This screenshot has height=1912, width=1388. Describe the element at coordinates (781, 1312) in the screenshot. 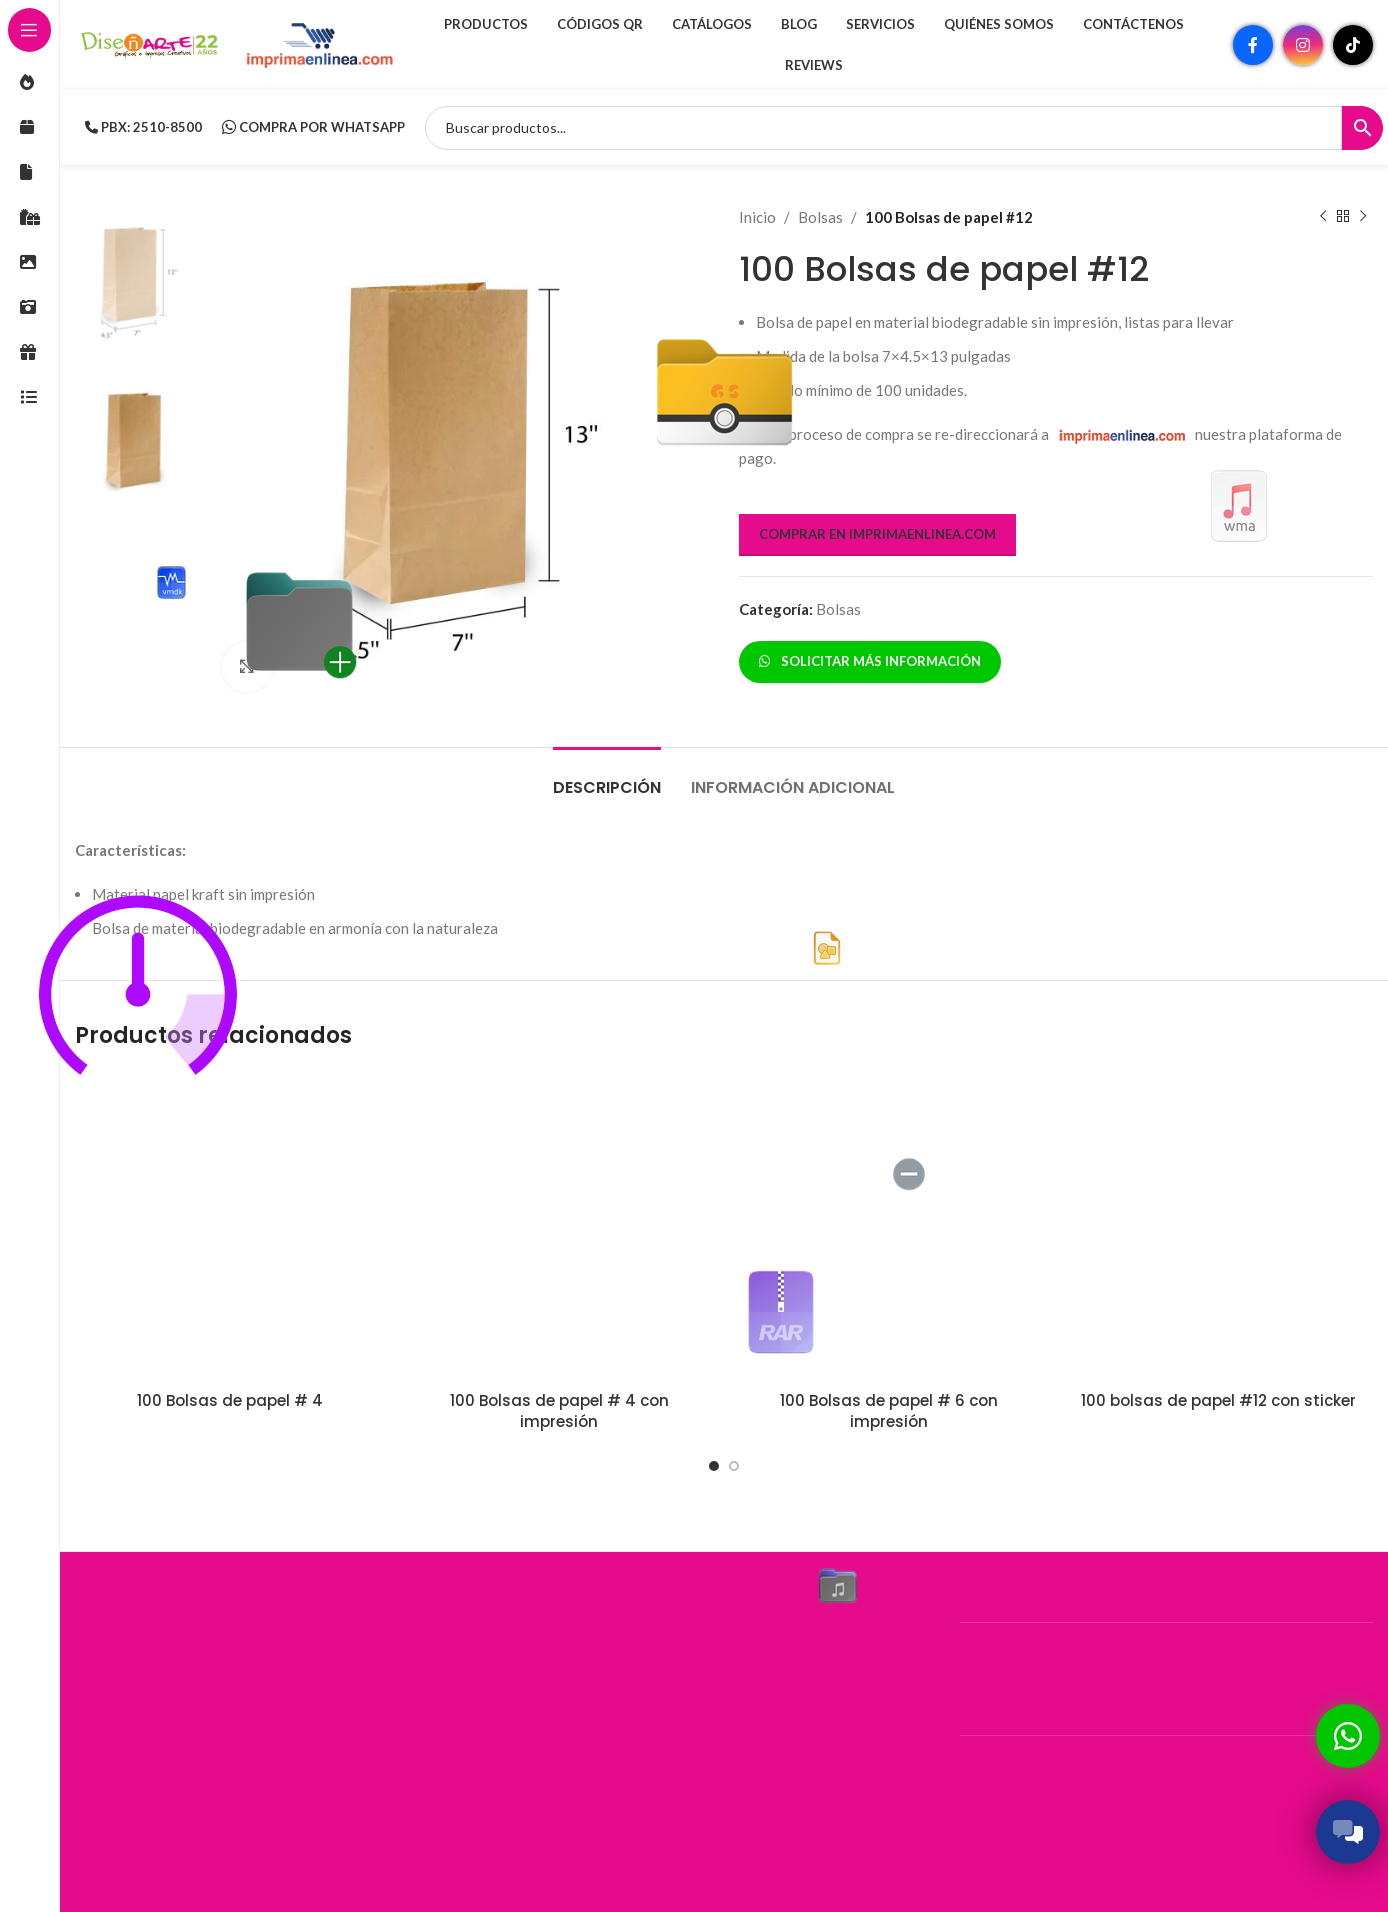

I see `a compressed RAR archive file` at that location.